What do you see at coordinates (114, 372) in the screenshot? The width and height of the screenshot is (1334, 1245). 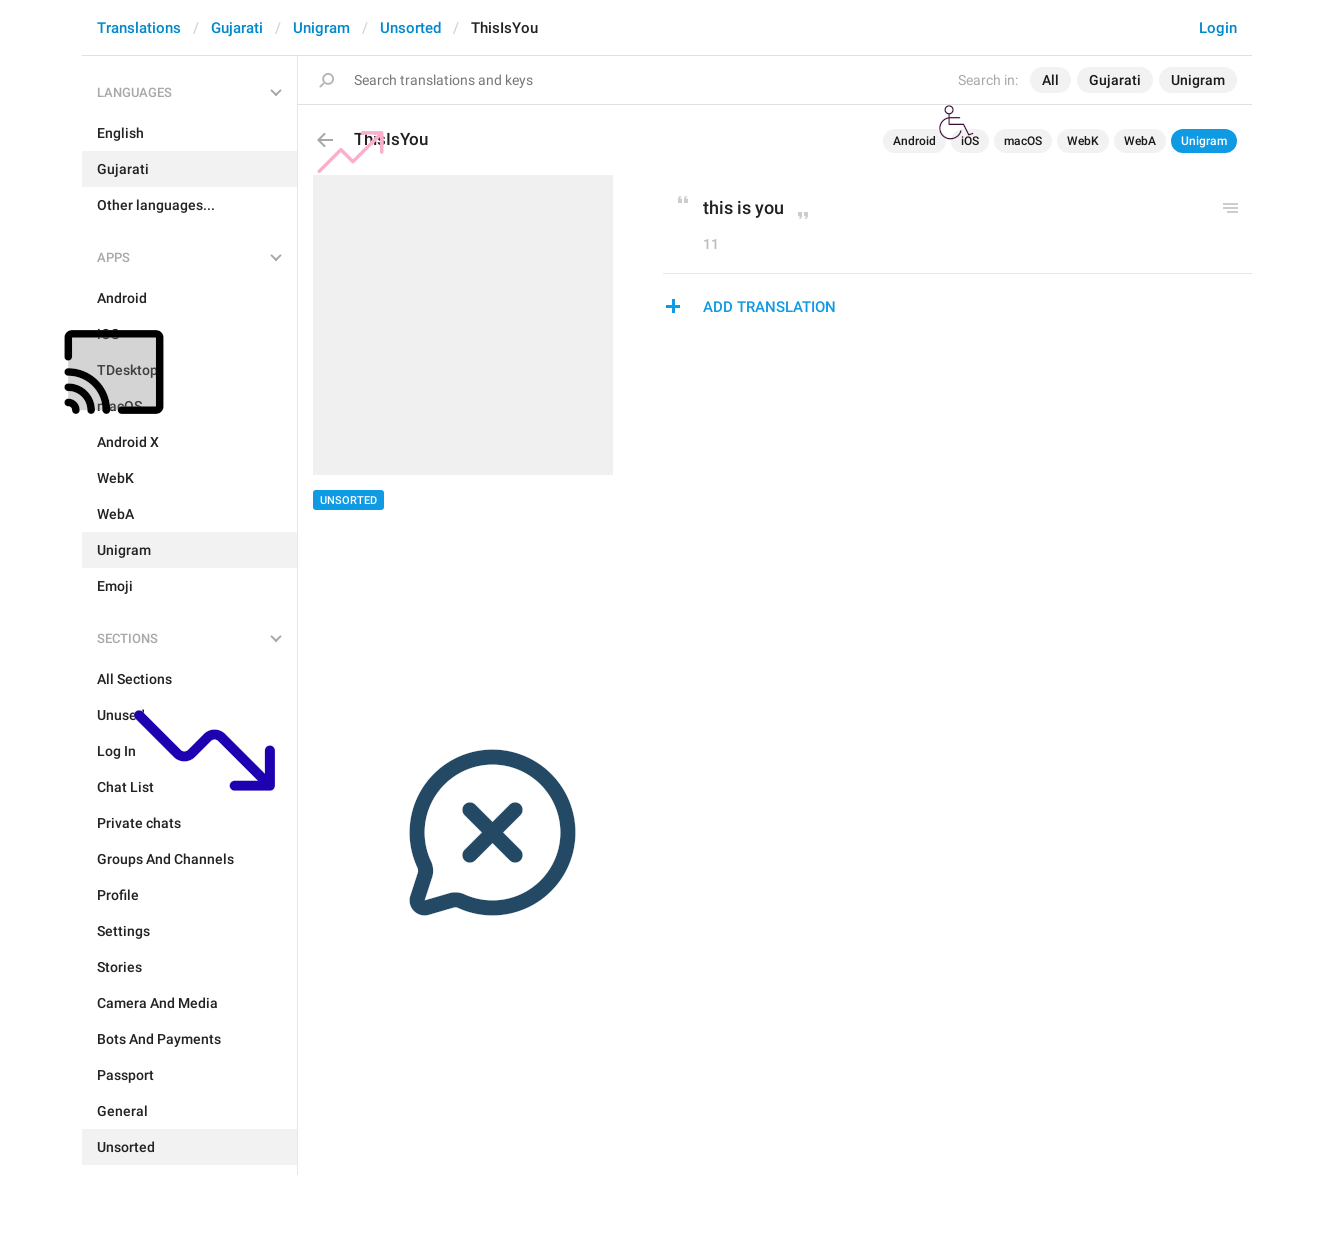 I see `cast your screen to another device` at bounding box center [114, 372].